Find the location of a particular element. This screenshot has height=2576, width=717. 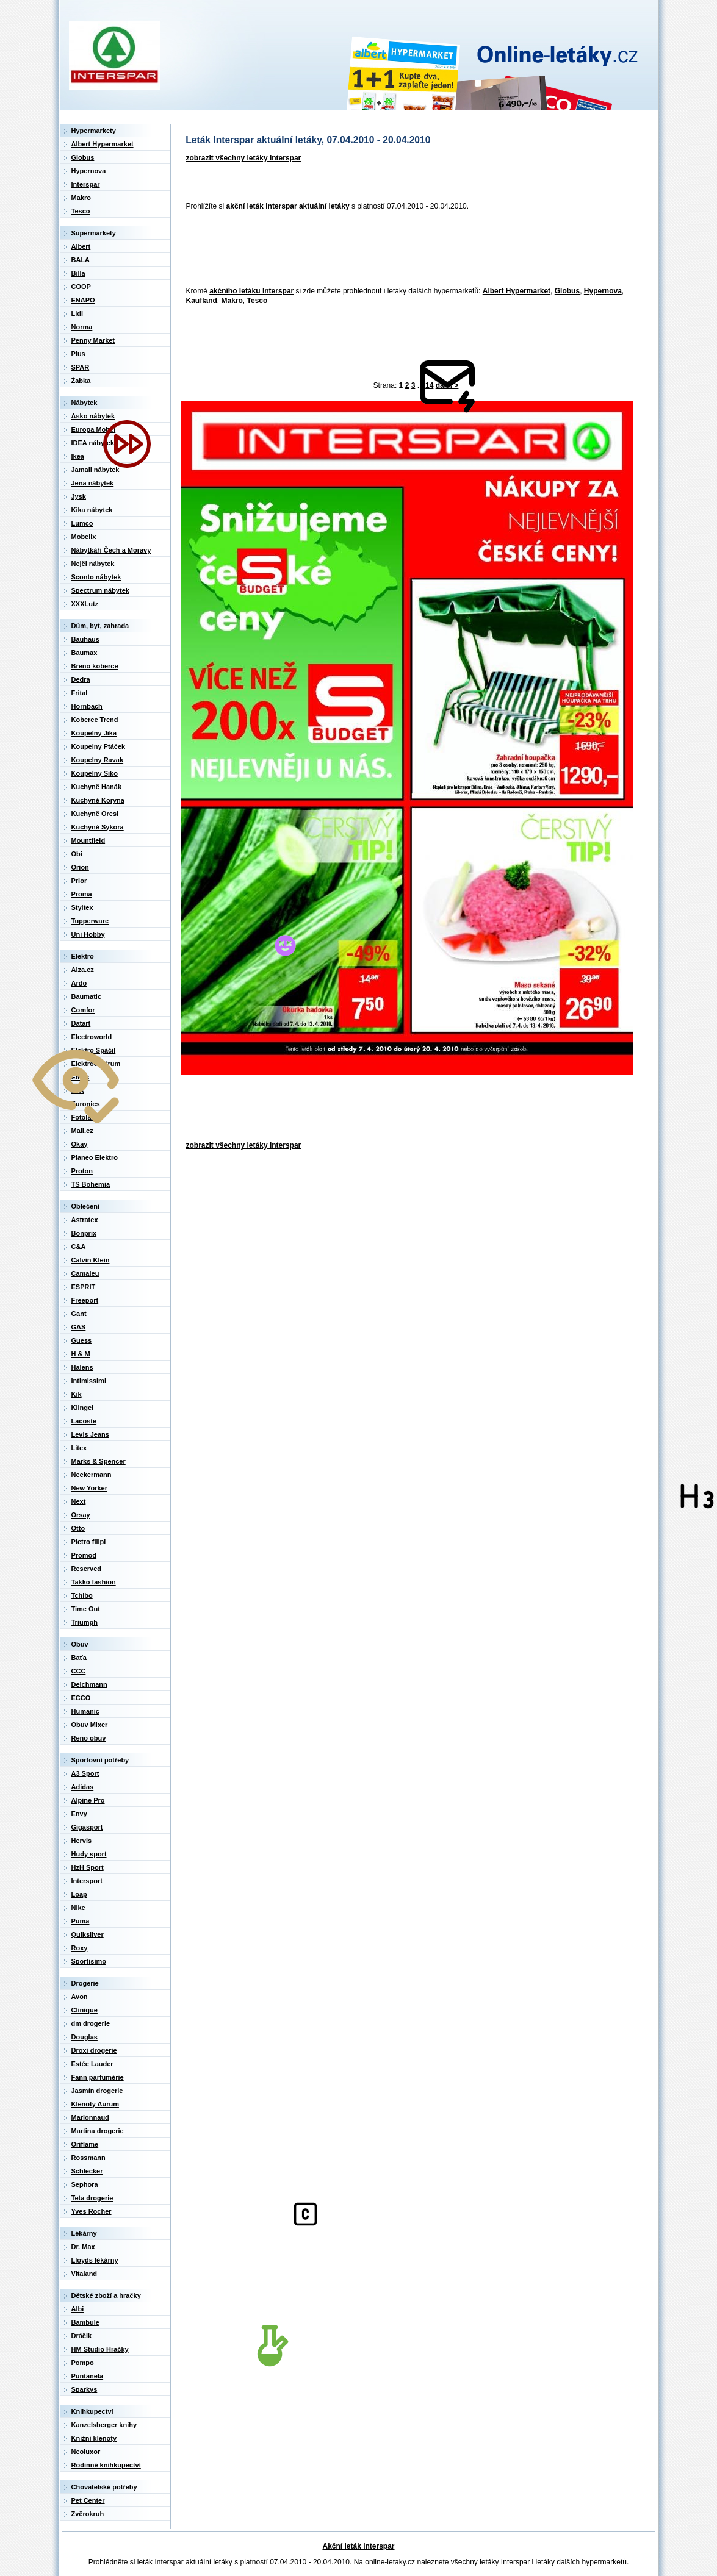

skip forward in media playback is located at coordinates (127, 444).